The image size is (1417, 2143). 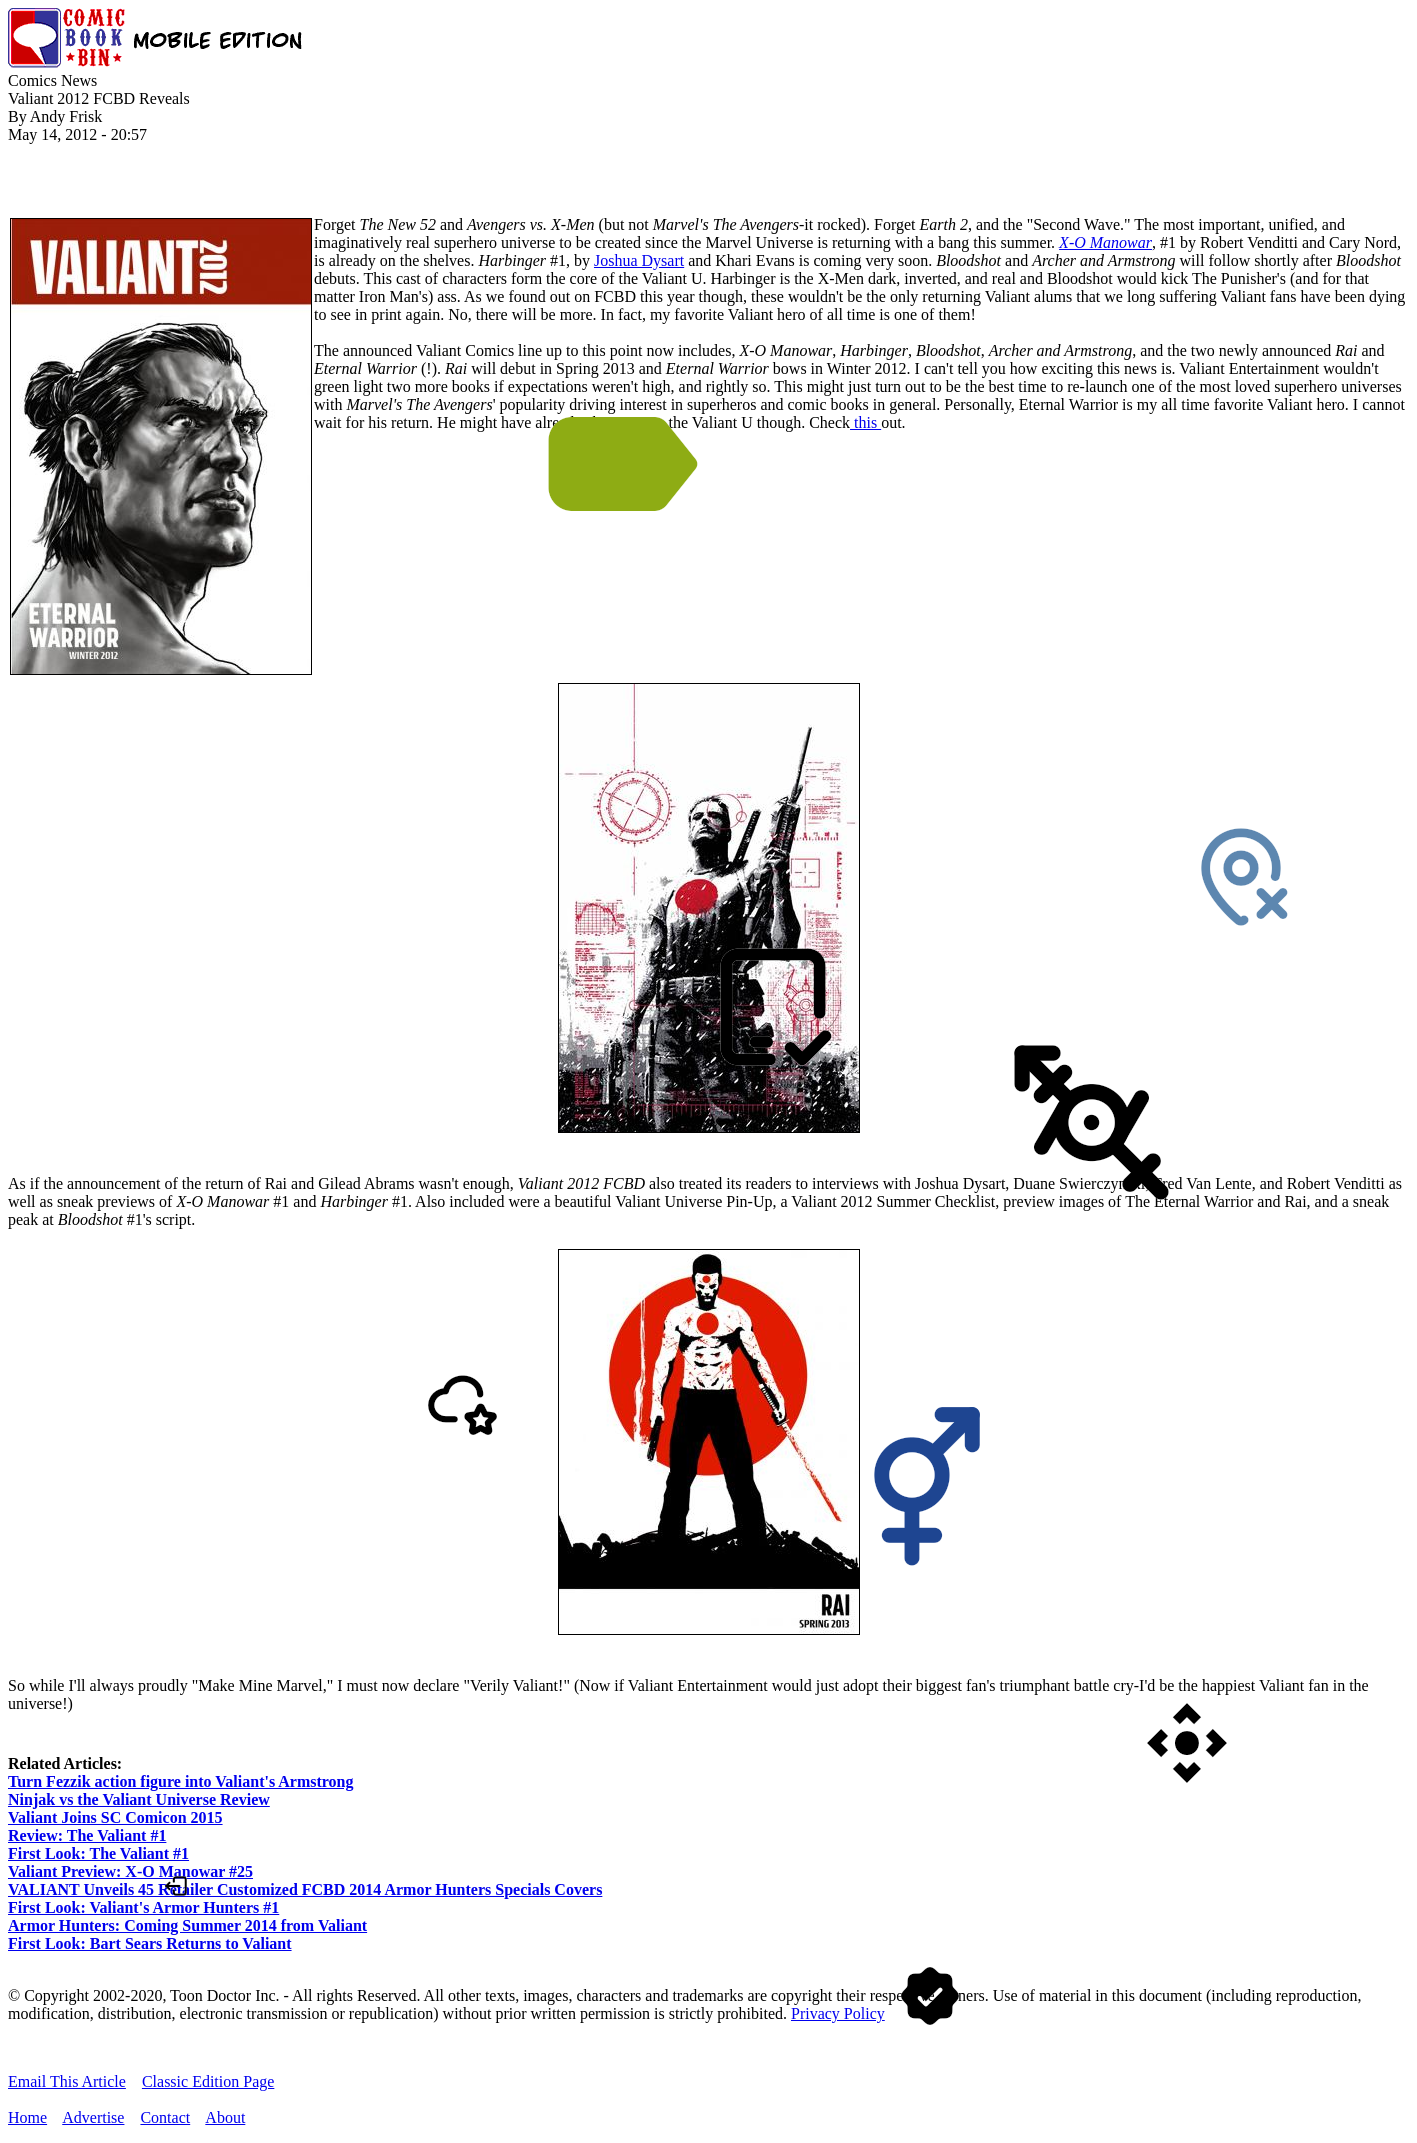 I want to click on remove a saved location, so click(x=1241, y=877).